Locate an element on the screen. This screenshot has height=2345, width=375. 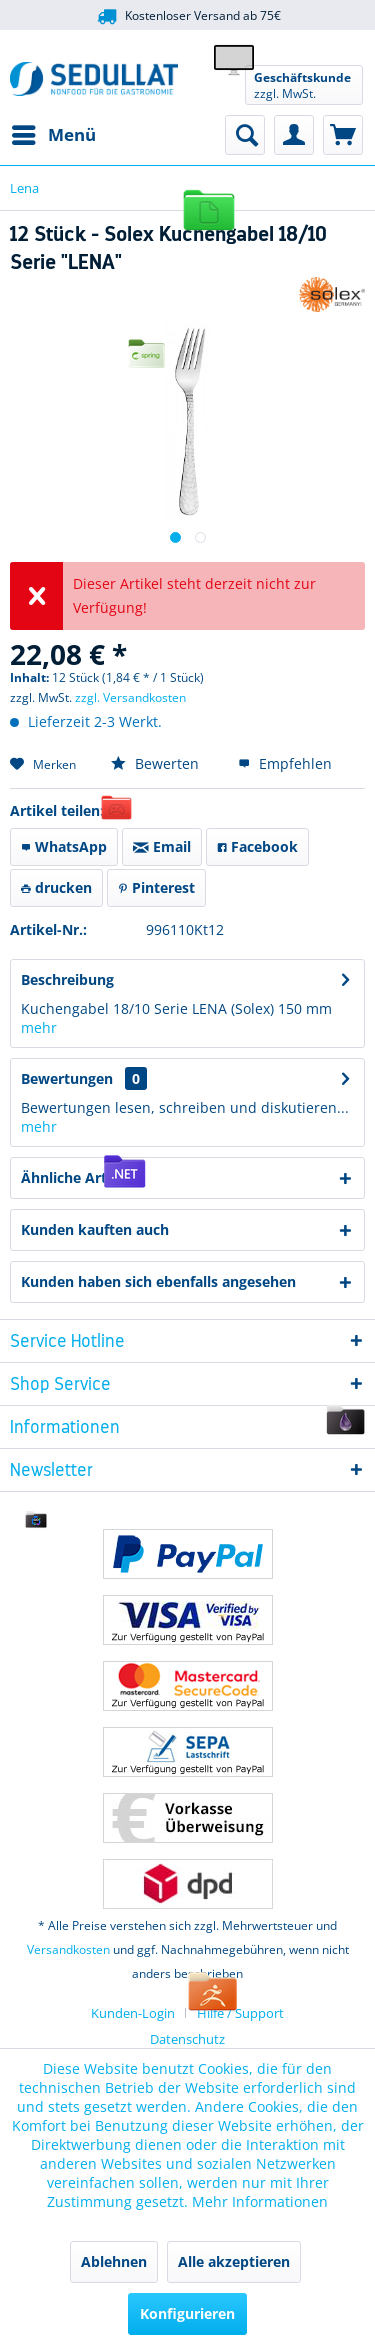
folder containing .NET framework files is located at coordinates (124, 1172).